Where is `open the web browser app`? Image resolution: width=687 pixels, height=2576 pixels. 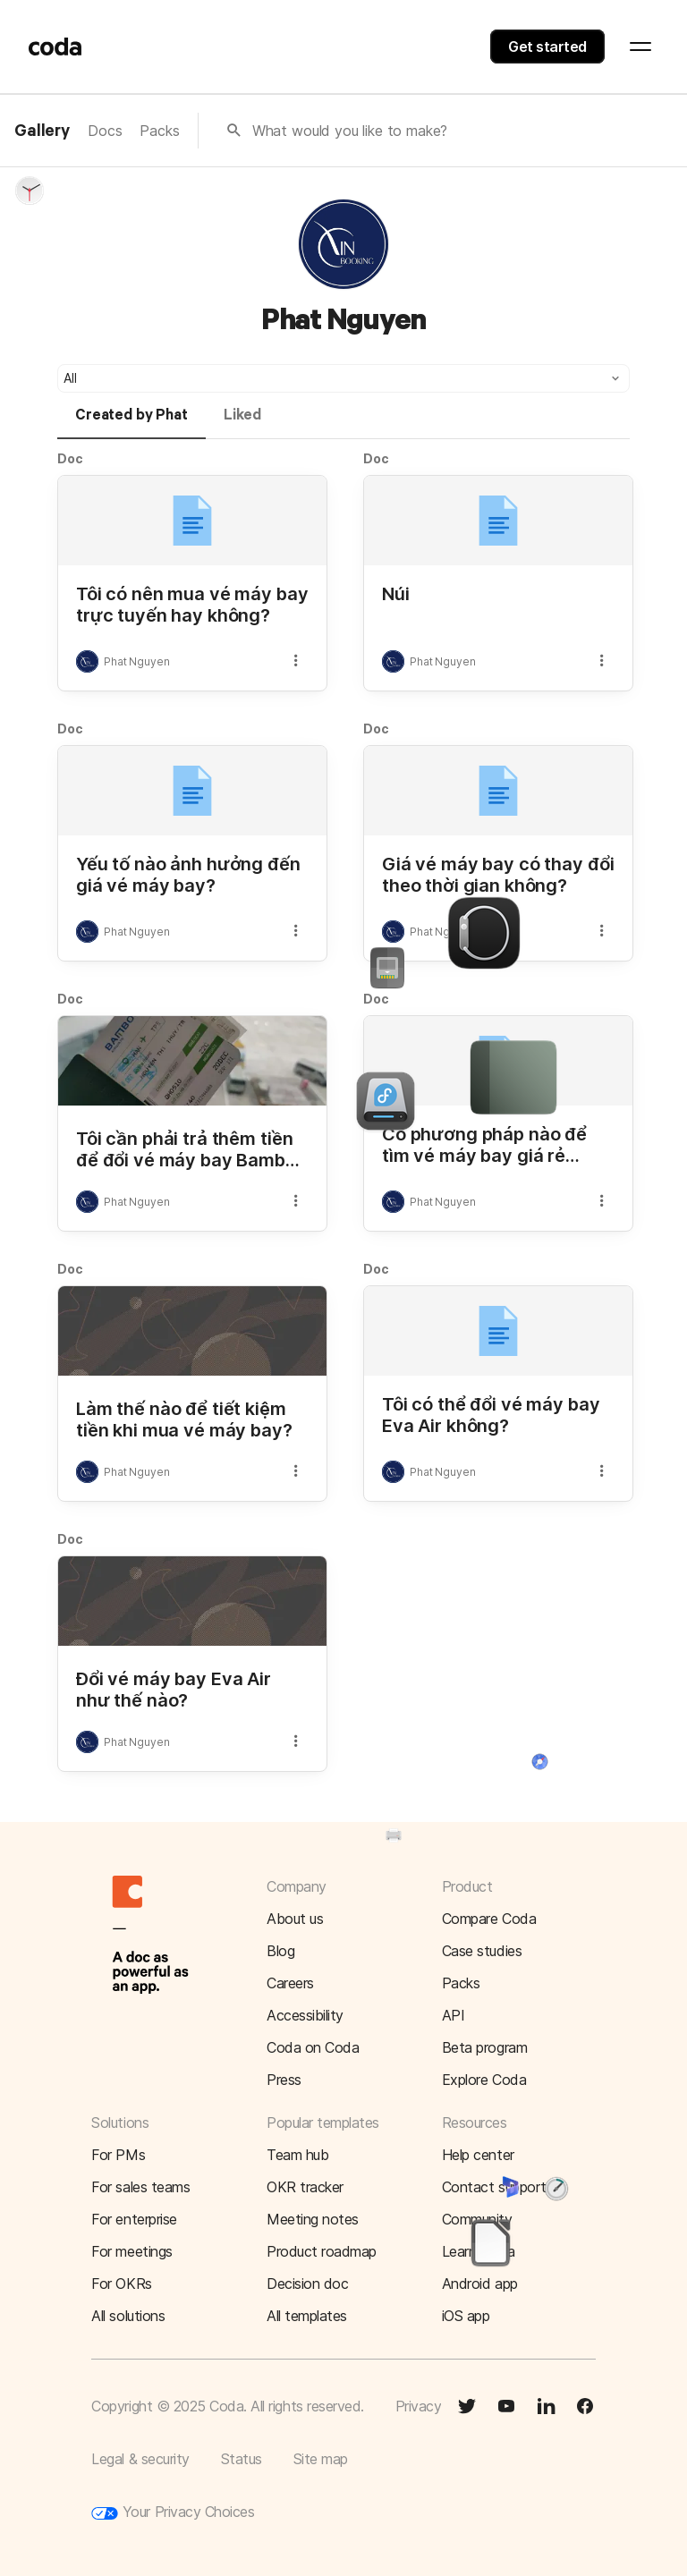 open the web browser app is located at coordinates (539, 1761).